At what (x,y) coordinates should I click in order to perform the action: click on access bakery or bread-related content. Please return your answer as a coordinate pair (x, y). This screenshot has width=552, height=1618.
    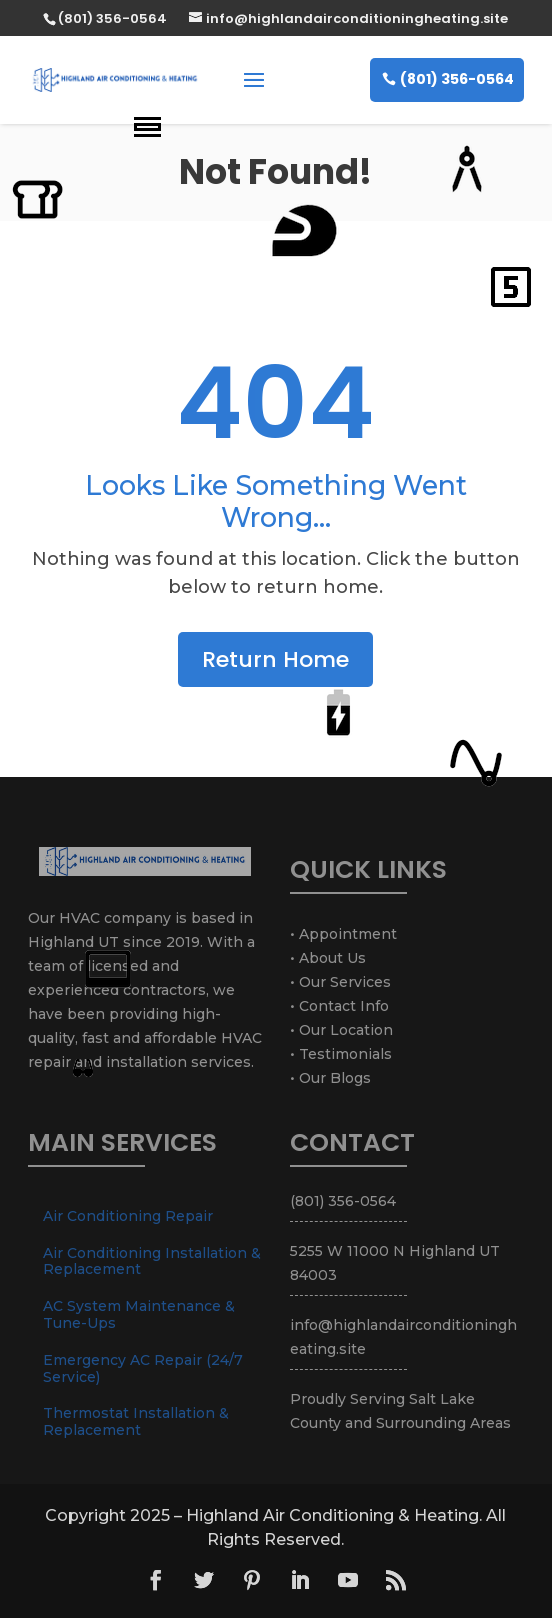
    Looking at the image, I should click on (38, 199).